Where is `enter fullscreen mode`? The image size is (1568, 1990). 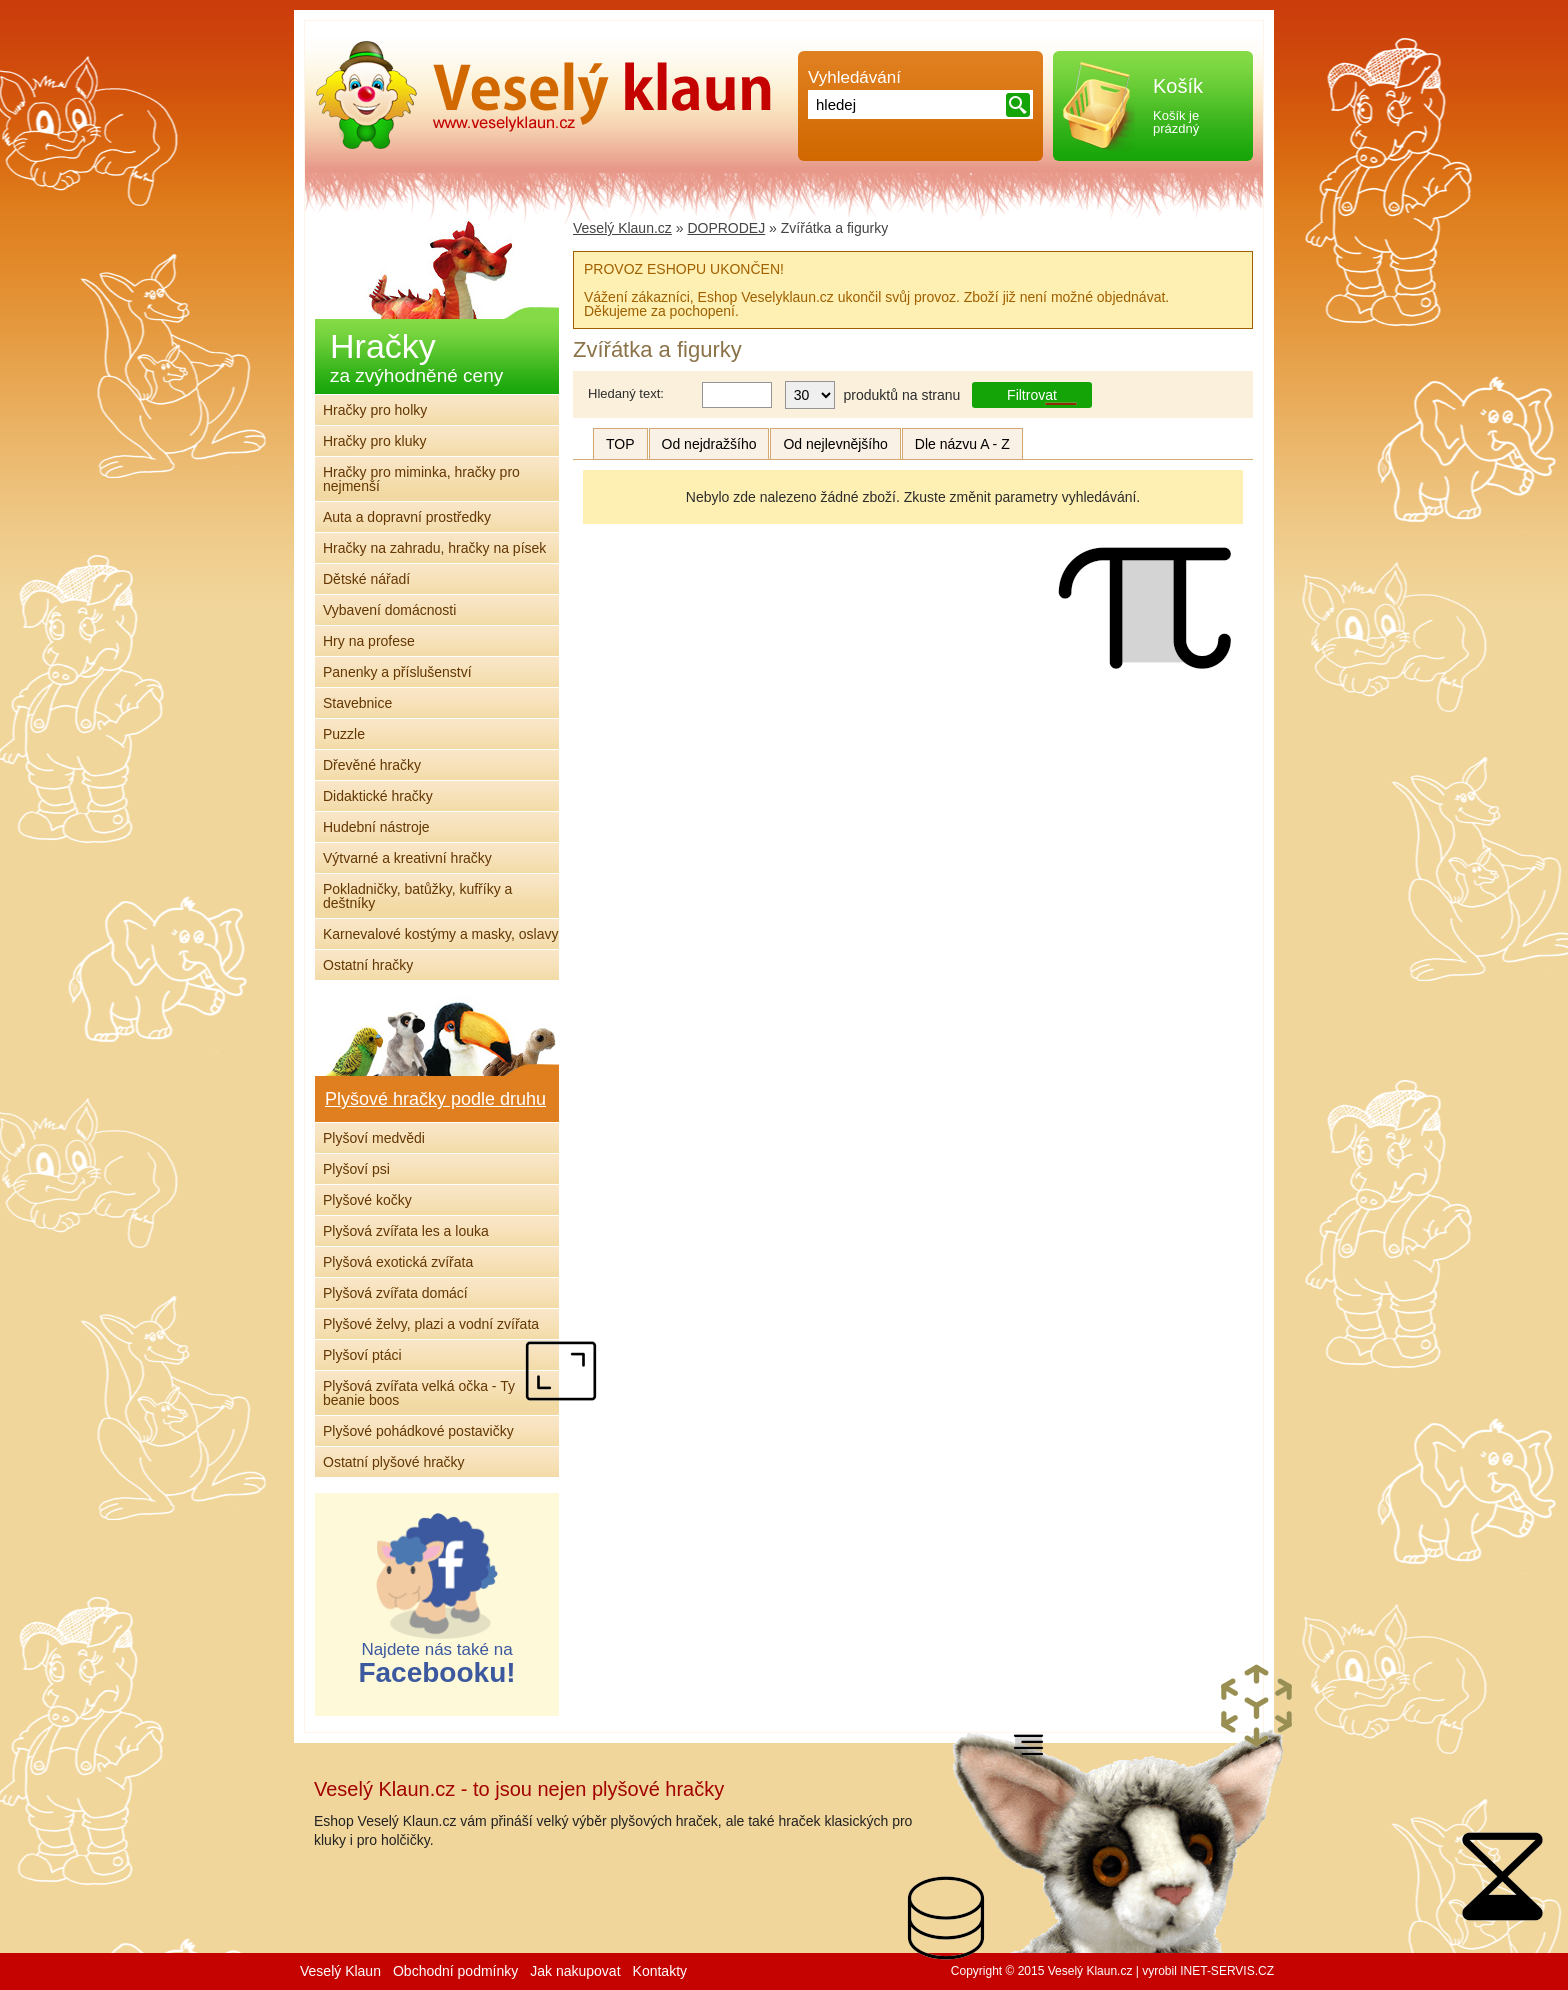 enter fullscreen mode is located at coordinates (561, 1371).